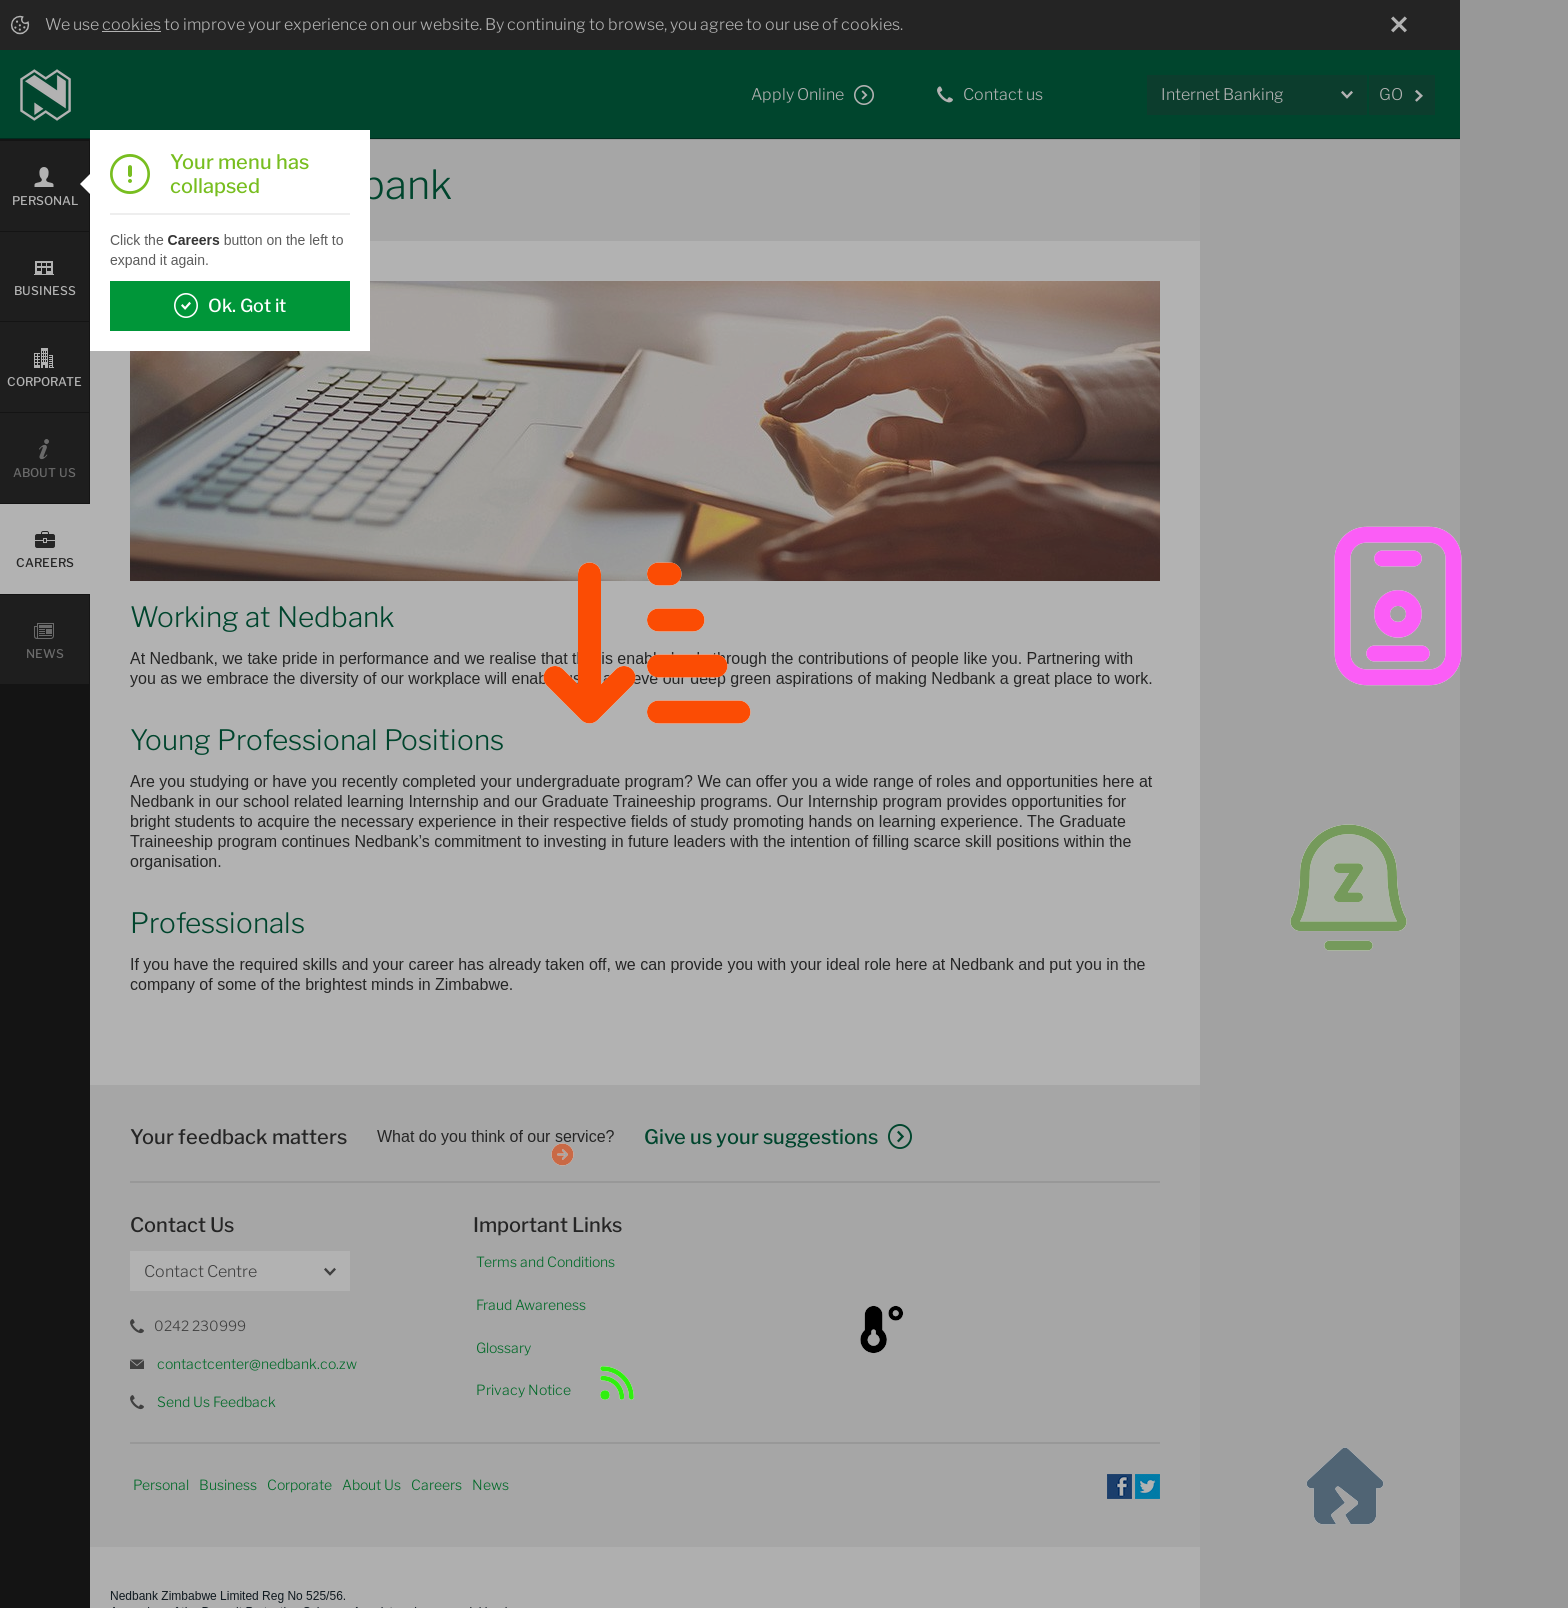 Image resolution: width=1568 pixels, height=1608 pixels. Describe the element at coordinates (879, 1329) in the screenshot. I see `indicates low temperature reading` at that location.